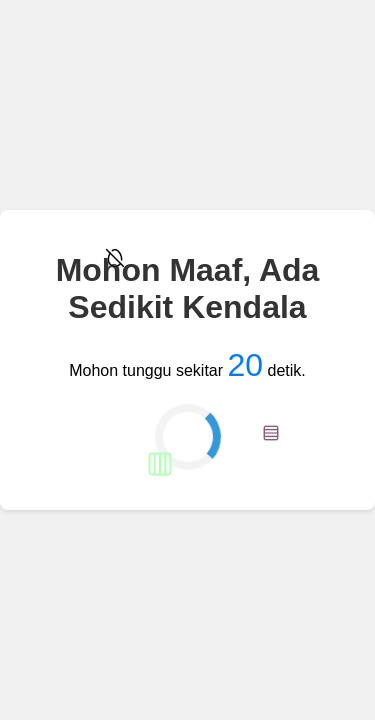 Image resolution: width=375 pixels, height=720 pixels. What do you see at coordinates (160, 464) in the screenshot?
I see `switch to four-column layout view` at bounding box center [160, 464].